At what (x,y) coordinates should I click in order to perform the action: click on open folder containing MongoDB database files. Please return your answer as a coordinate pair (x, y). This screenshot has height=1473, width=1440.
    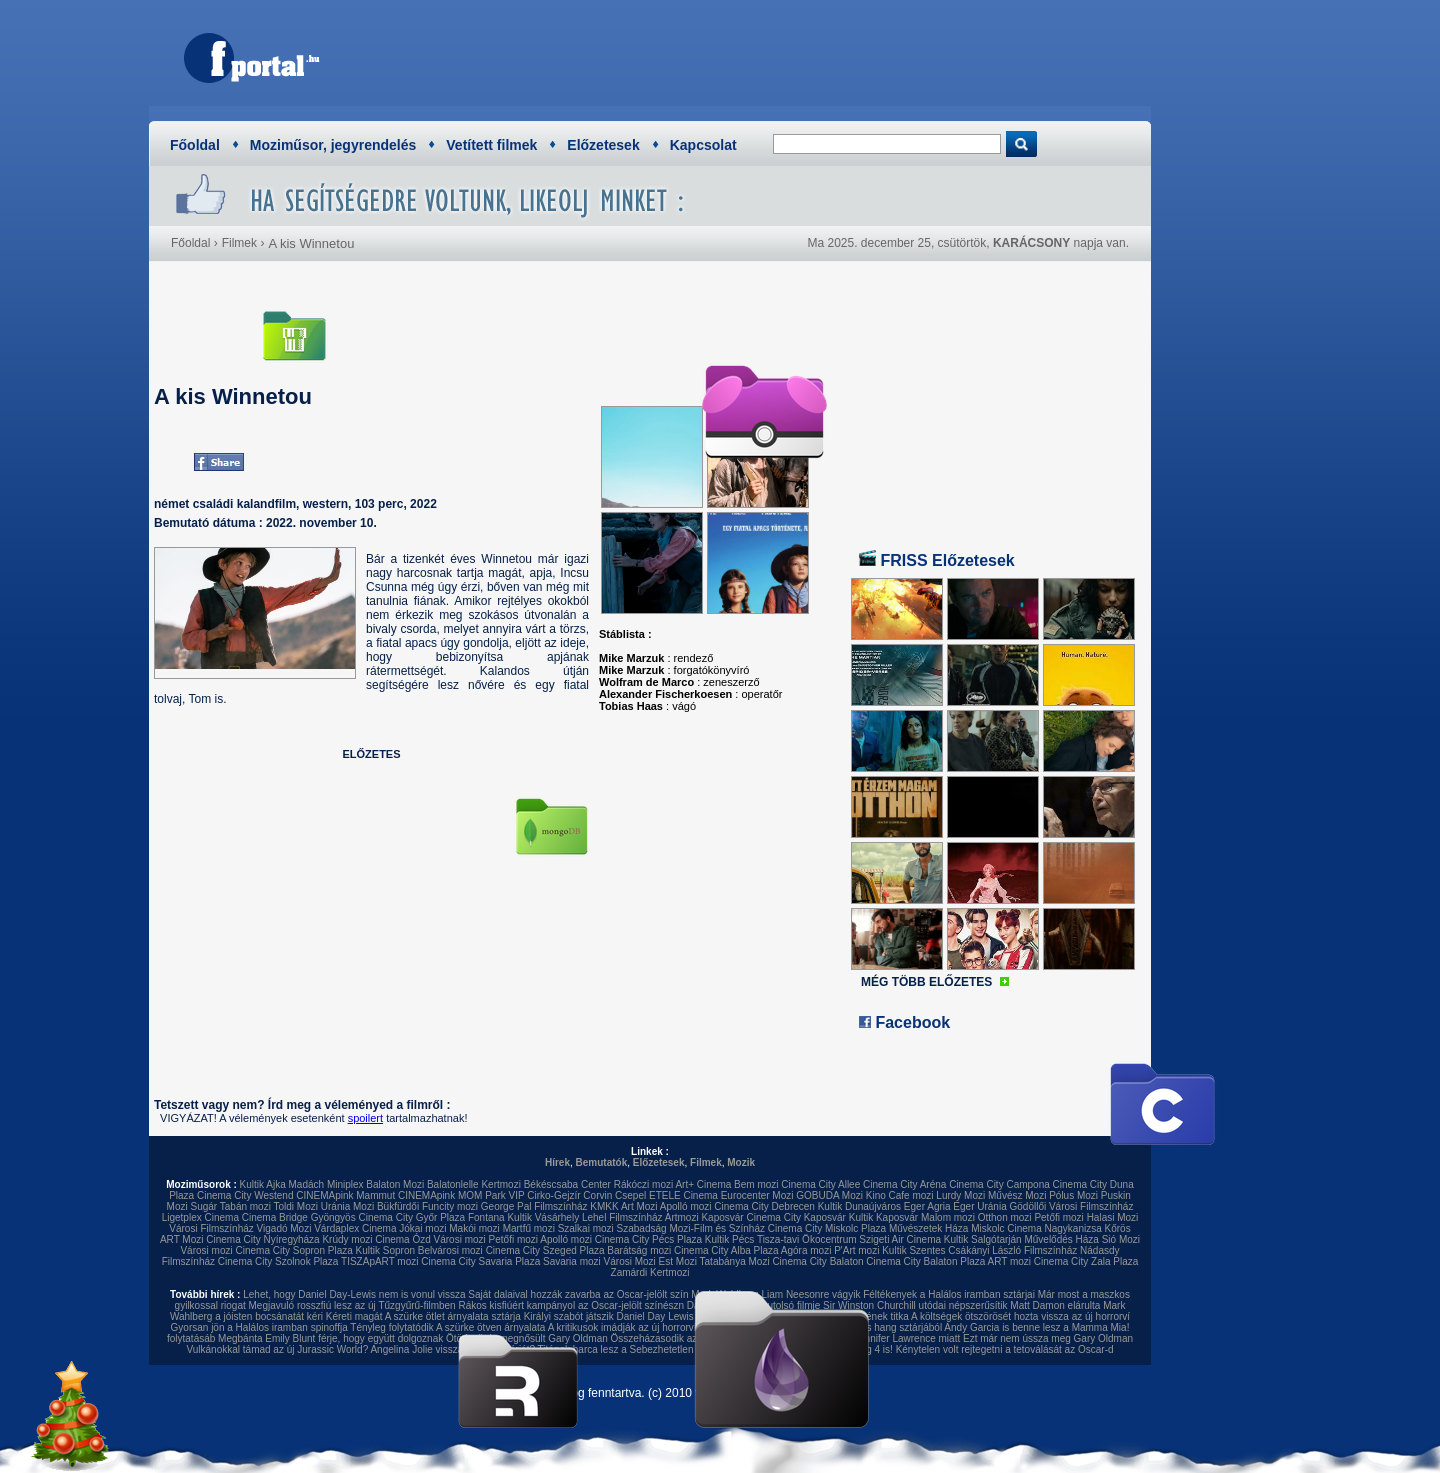
    Looking at the image, I should click on (551, 828).